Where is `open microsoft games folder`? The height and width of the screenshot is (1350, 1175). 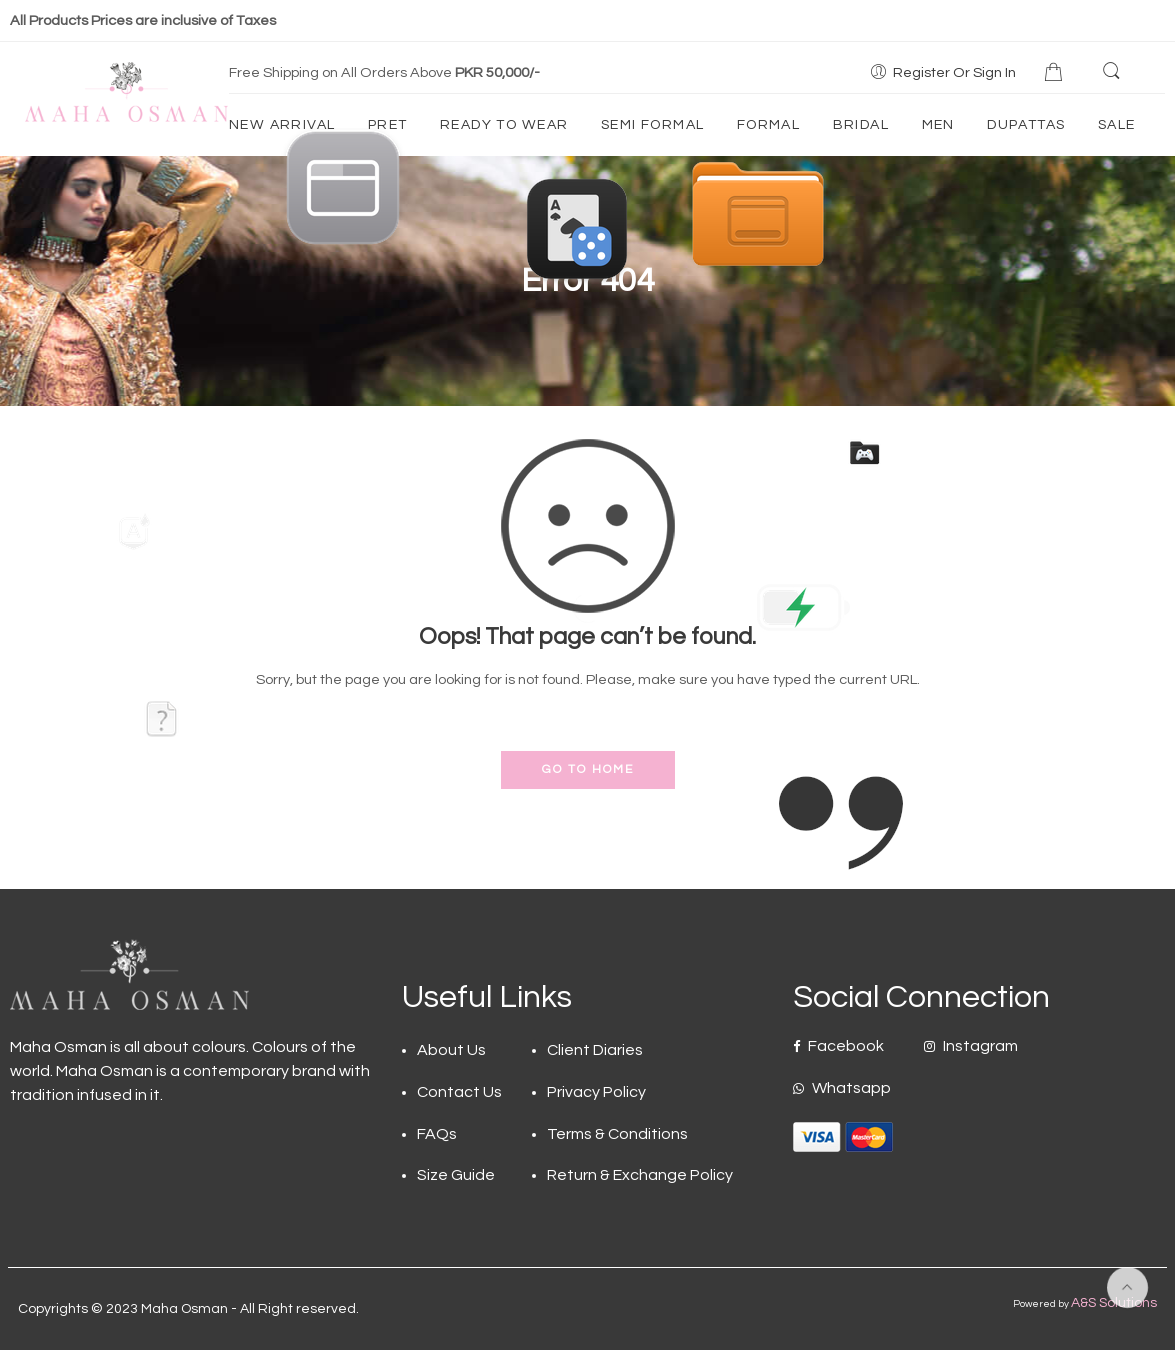
open microsoft games folder is located at coordinates (864, 453).